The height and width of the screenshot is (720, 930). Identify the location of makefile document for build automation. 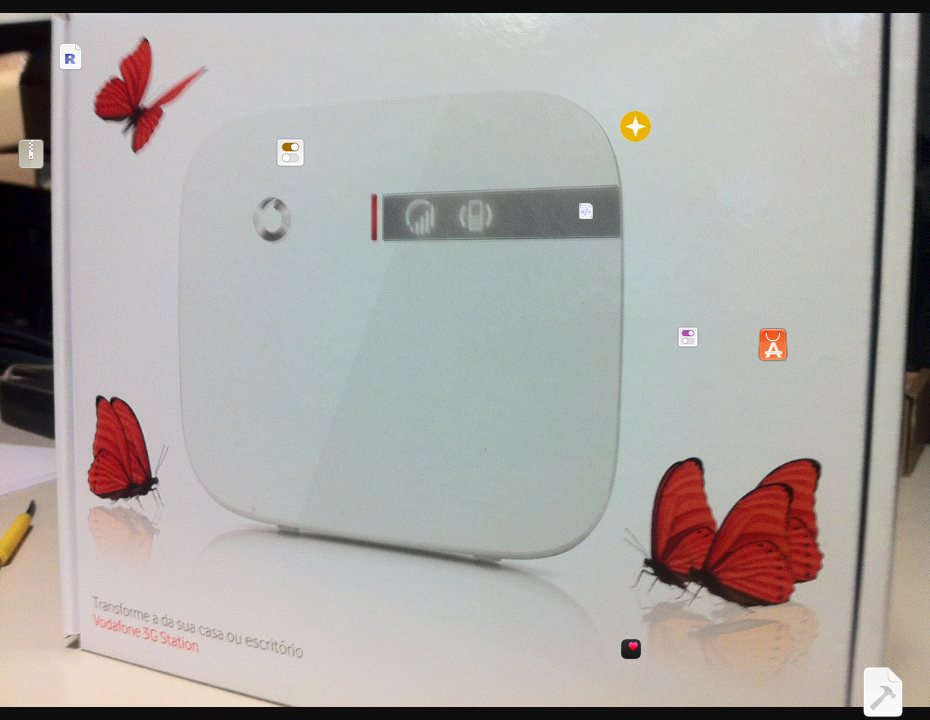
(883, 692).